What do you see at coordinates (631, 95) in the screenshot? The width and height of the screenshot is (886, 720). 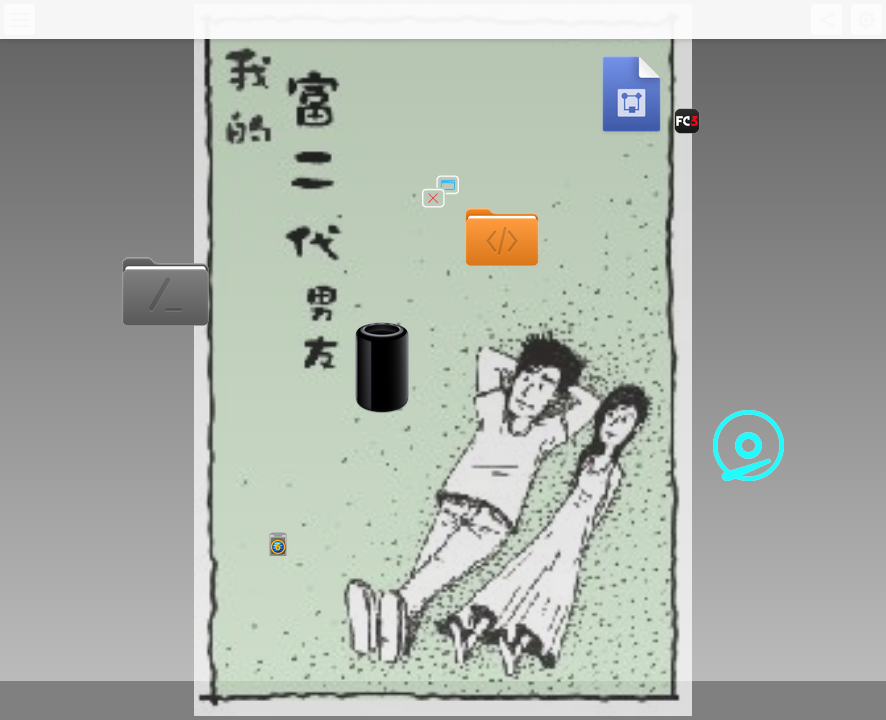 I see `a Microsoft Visio diagram file` at bounding box center [631, 95].